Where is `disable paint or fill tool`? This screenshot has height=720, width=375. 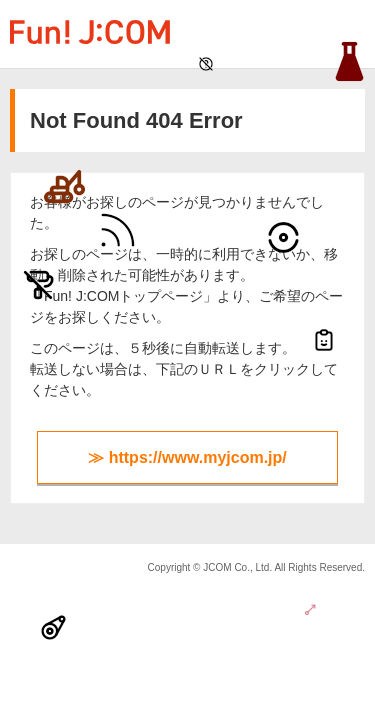
disable paint or fill tool is located at coordinates (38, 285).